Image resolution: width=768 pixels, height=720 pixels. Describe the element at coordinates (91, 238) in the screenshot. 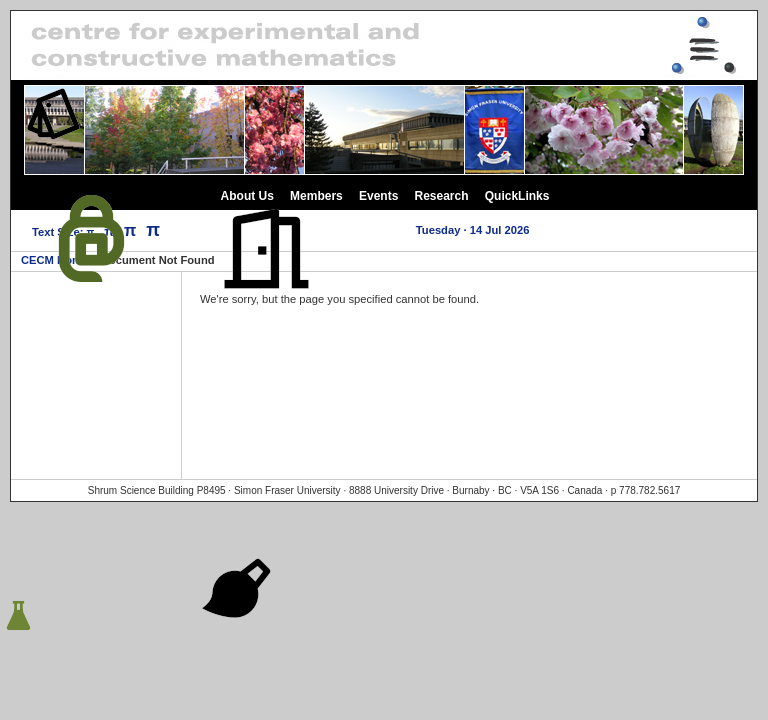

I see `open addy.io email alias service` at that location.